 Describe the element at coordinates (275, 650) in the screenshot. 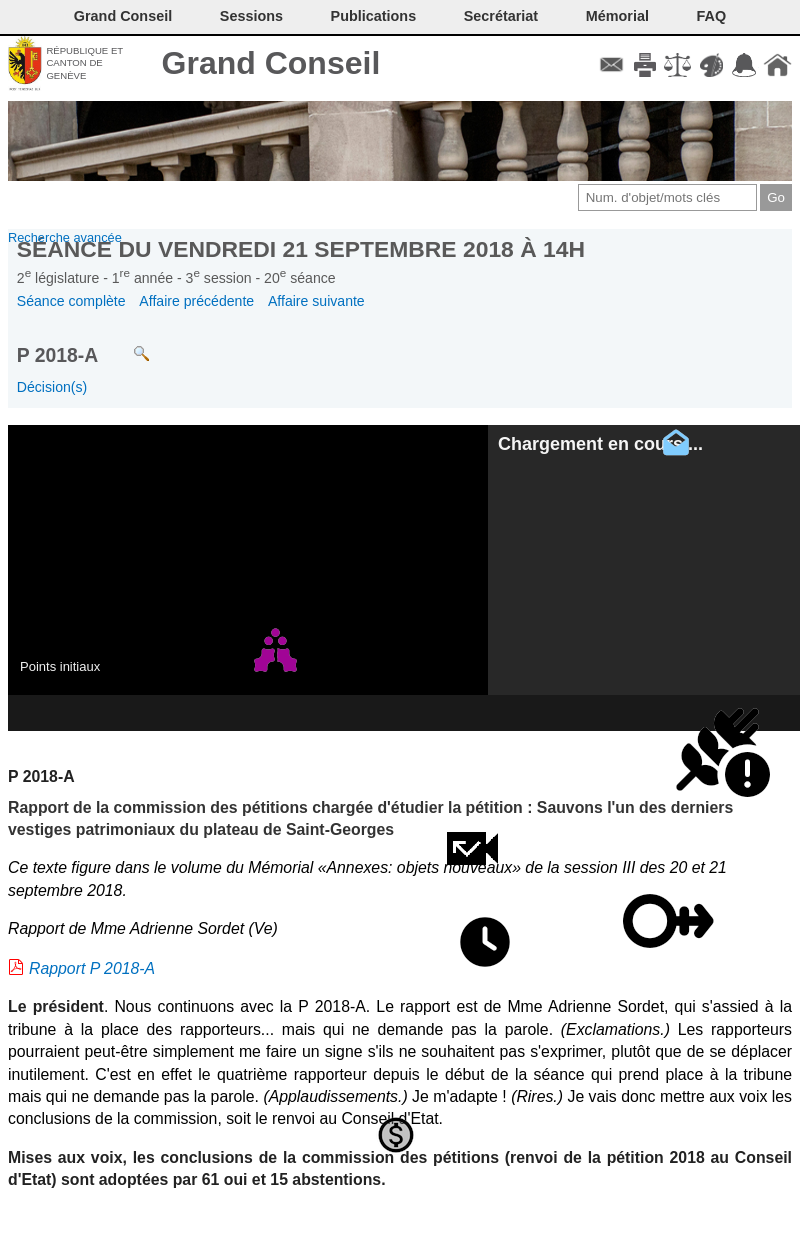

I see `indicates holiday or christmas-themed content` at that location.